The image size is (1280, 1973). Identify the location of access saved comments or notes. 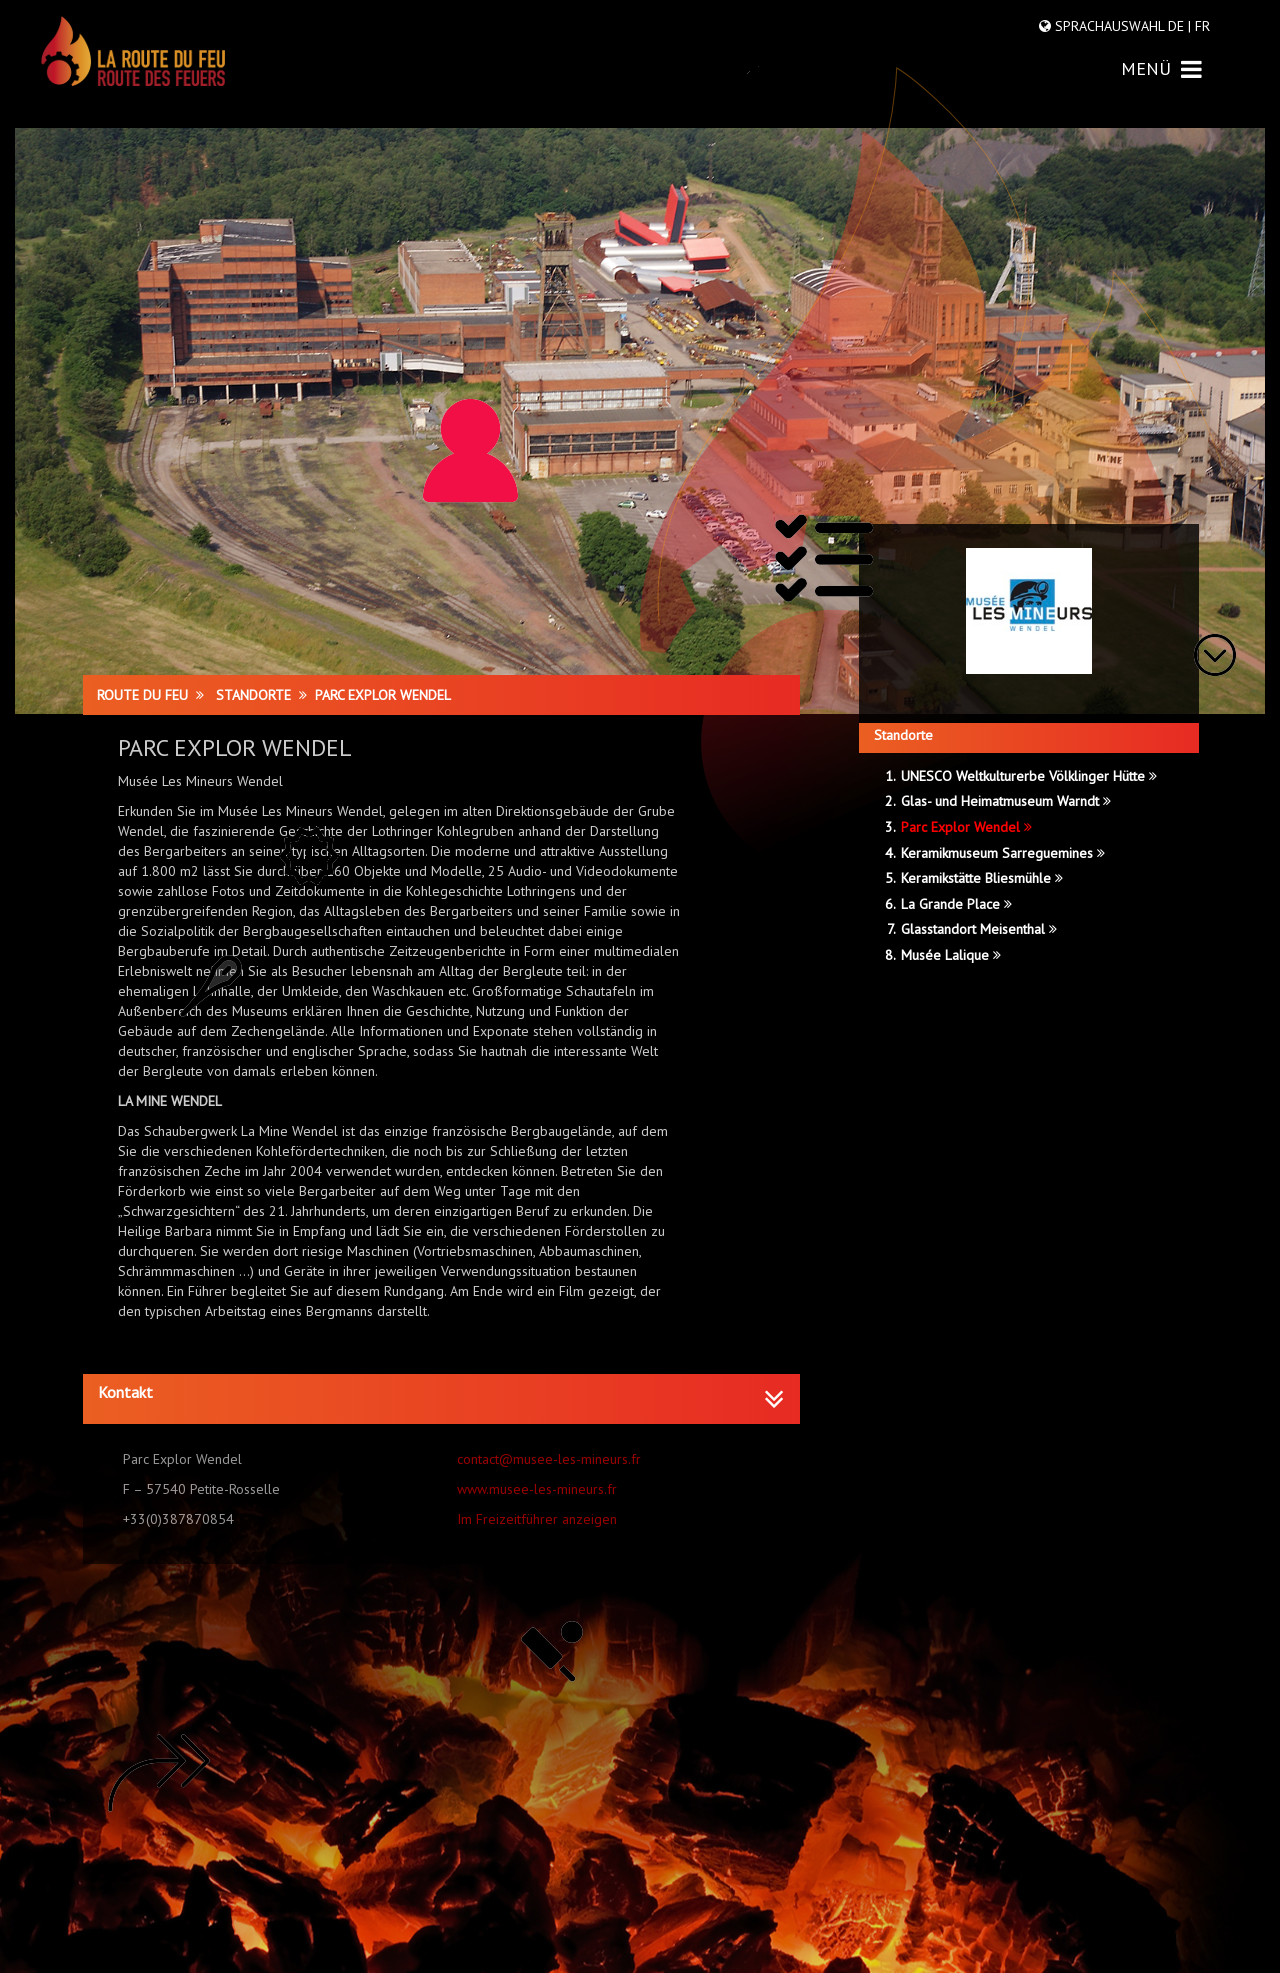
(754, 66).